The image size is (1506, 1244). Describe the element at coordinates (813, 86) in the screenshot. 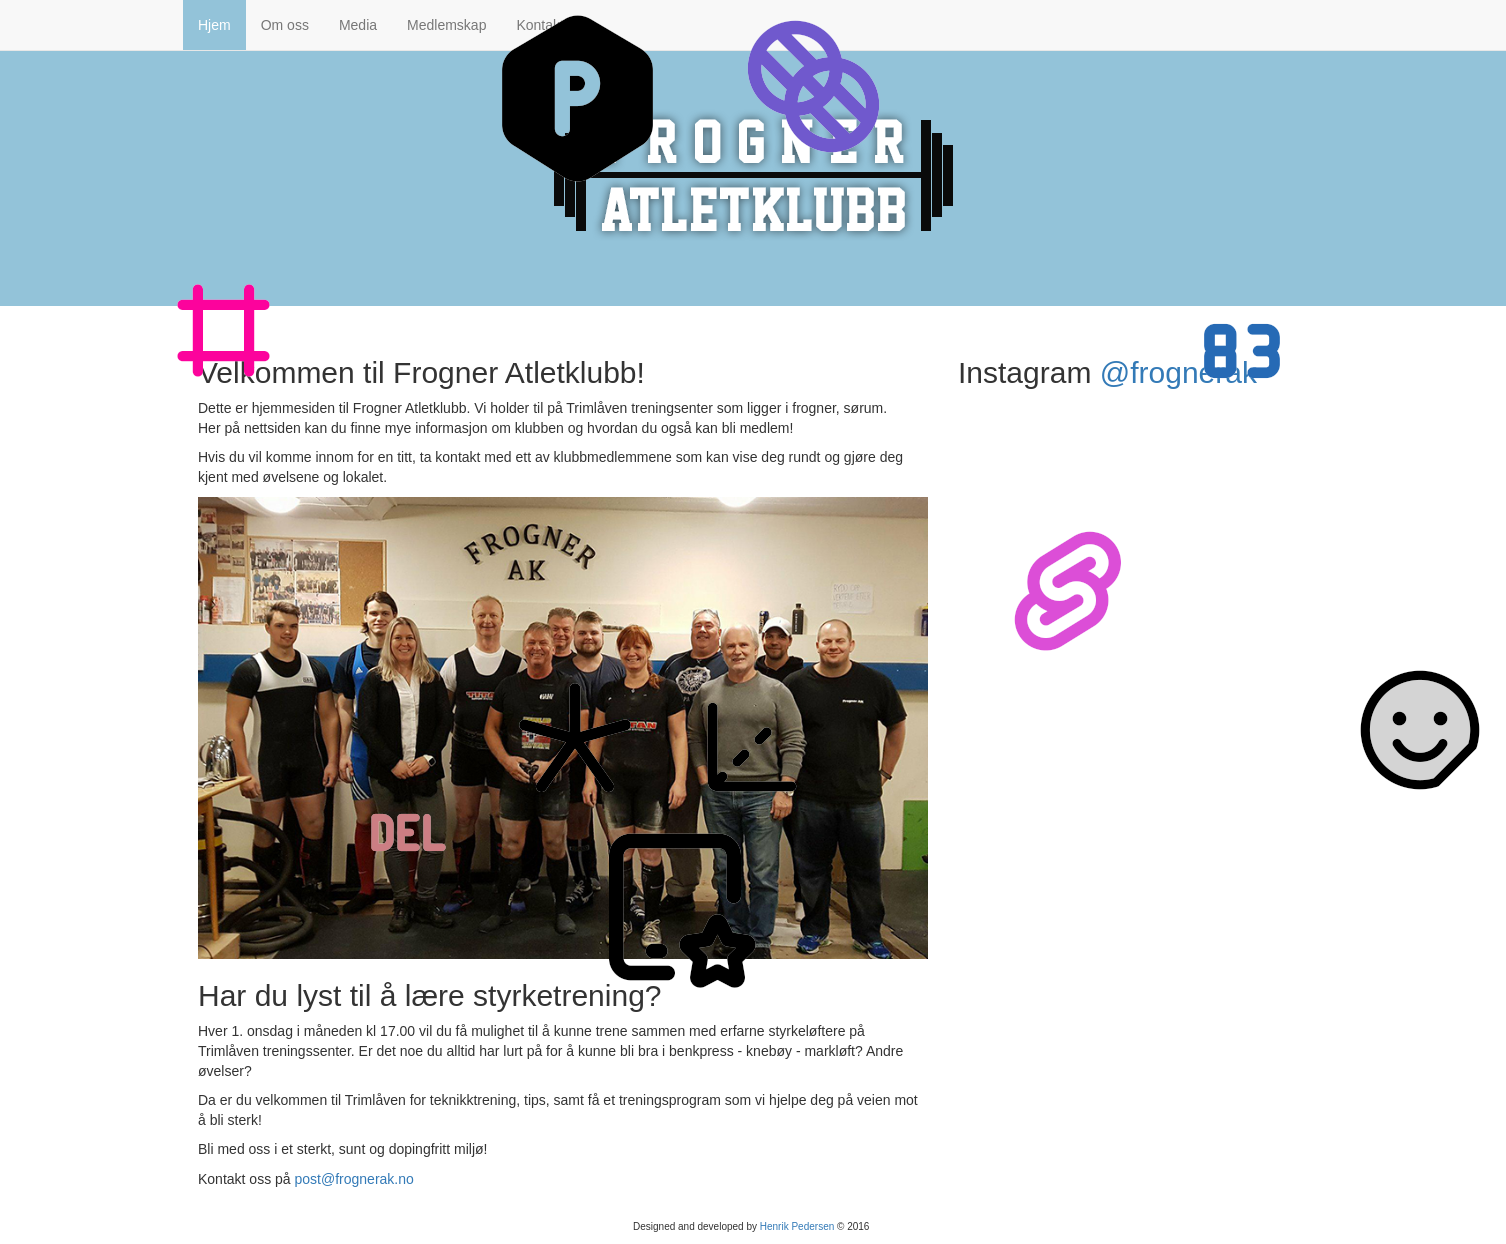

I see `merge or combine selected objects` at that location.